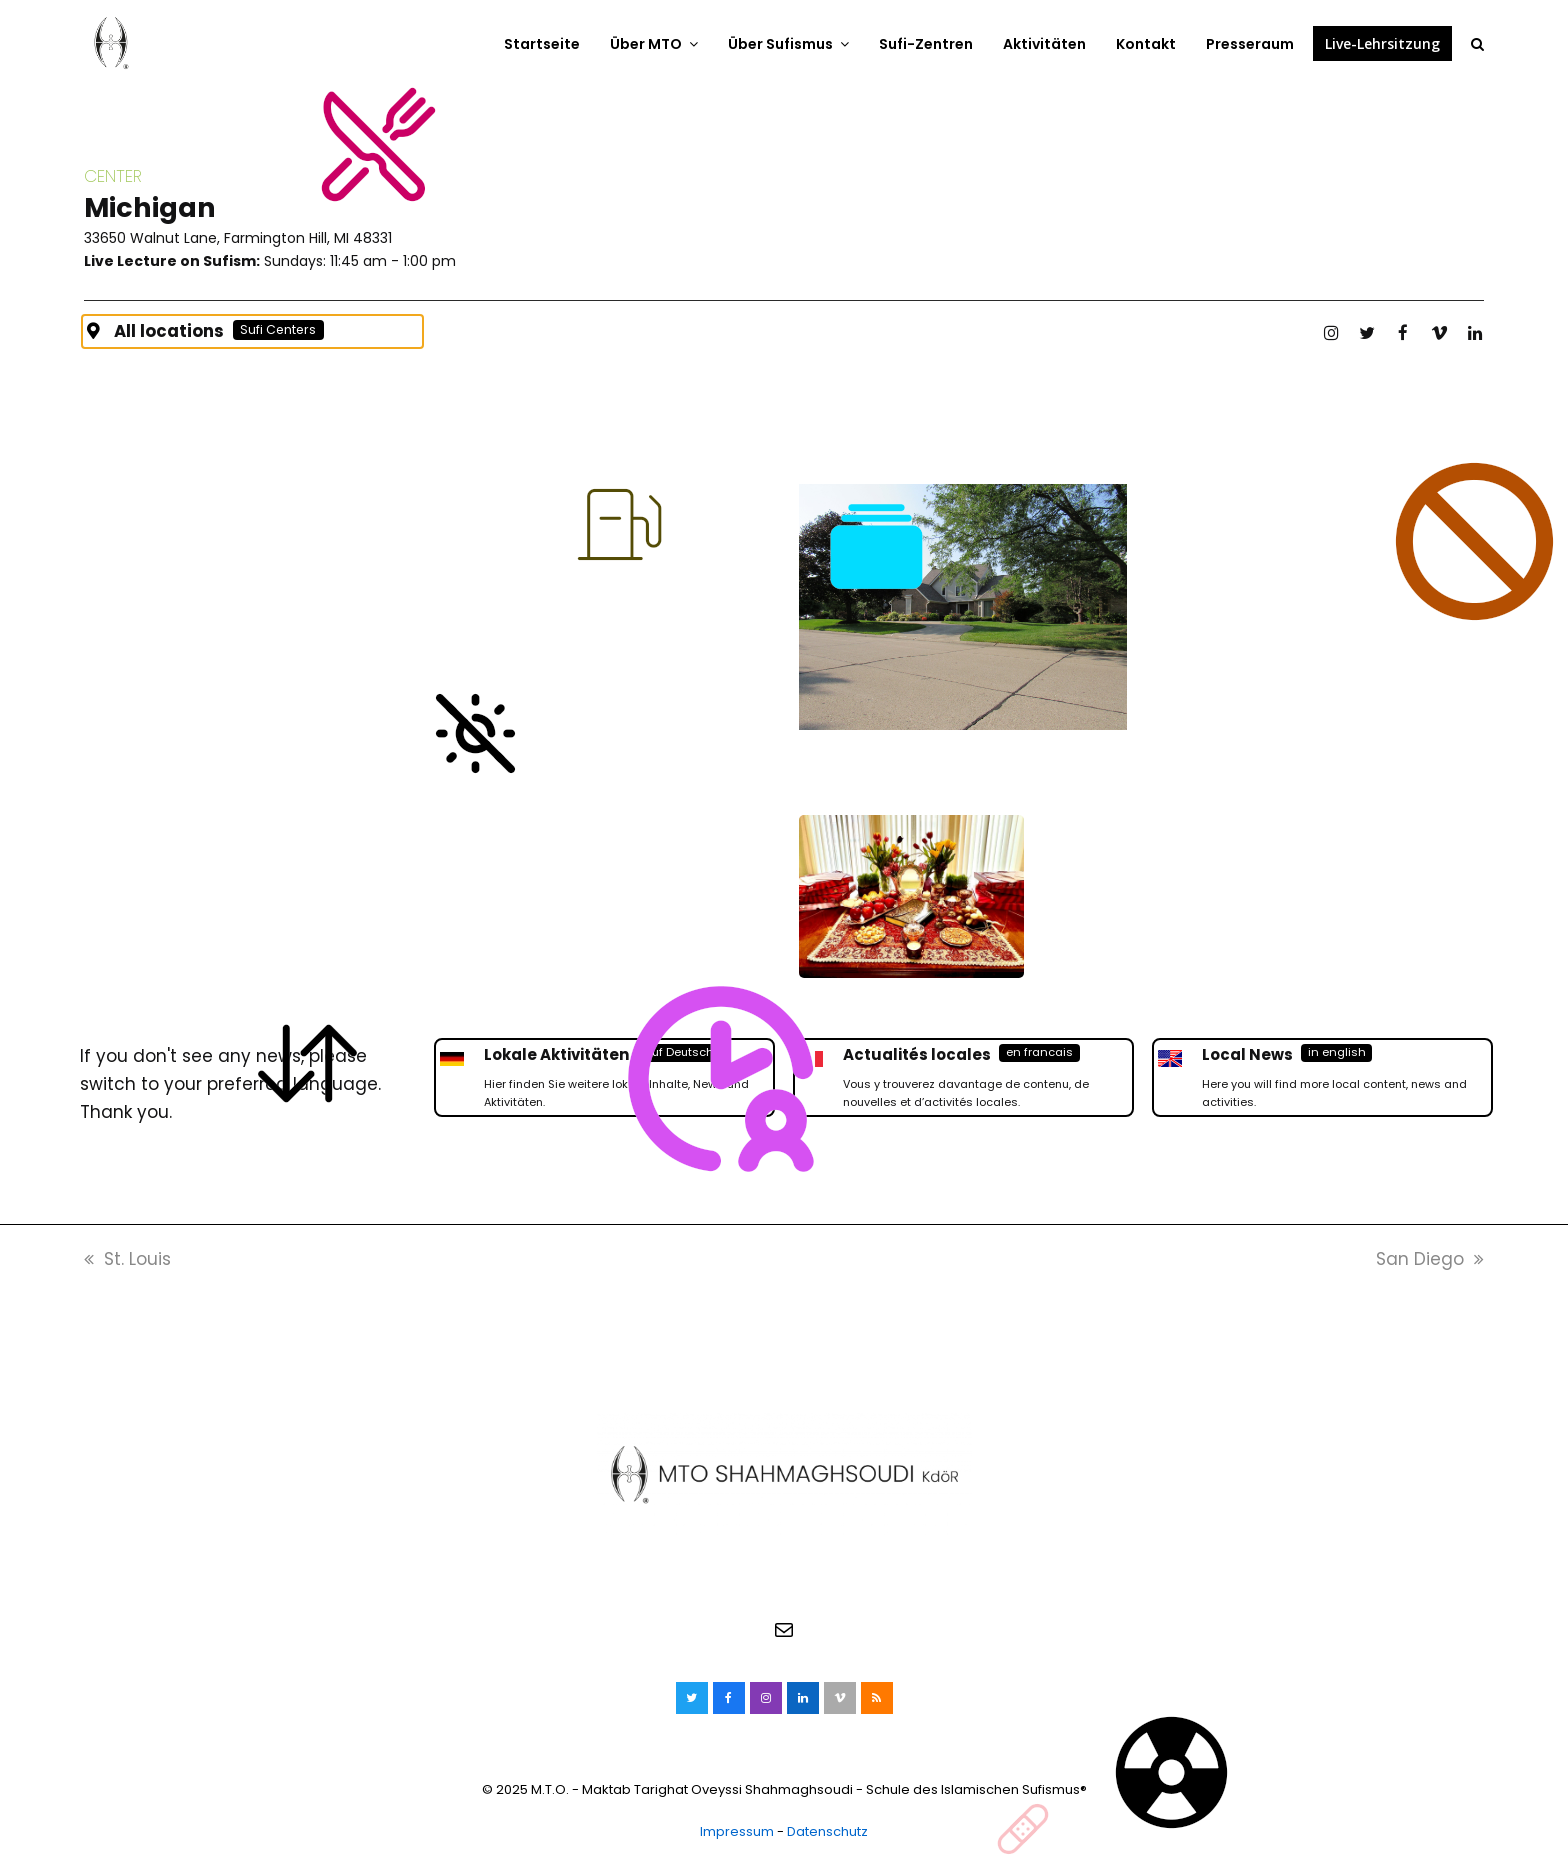  I want to click on find nearby gas stations, so click(616, 524).